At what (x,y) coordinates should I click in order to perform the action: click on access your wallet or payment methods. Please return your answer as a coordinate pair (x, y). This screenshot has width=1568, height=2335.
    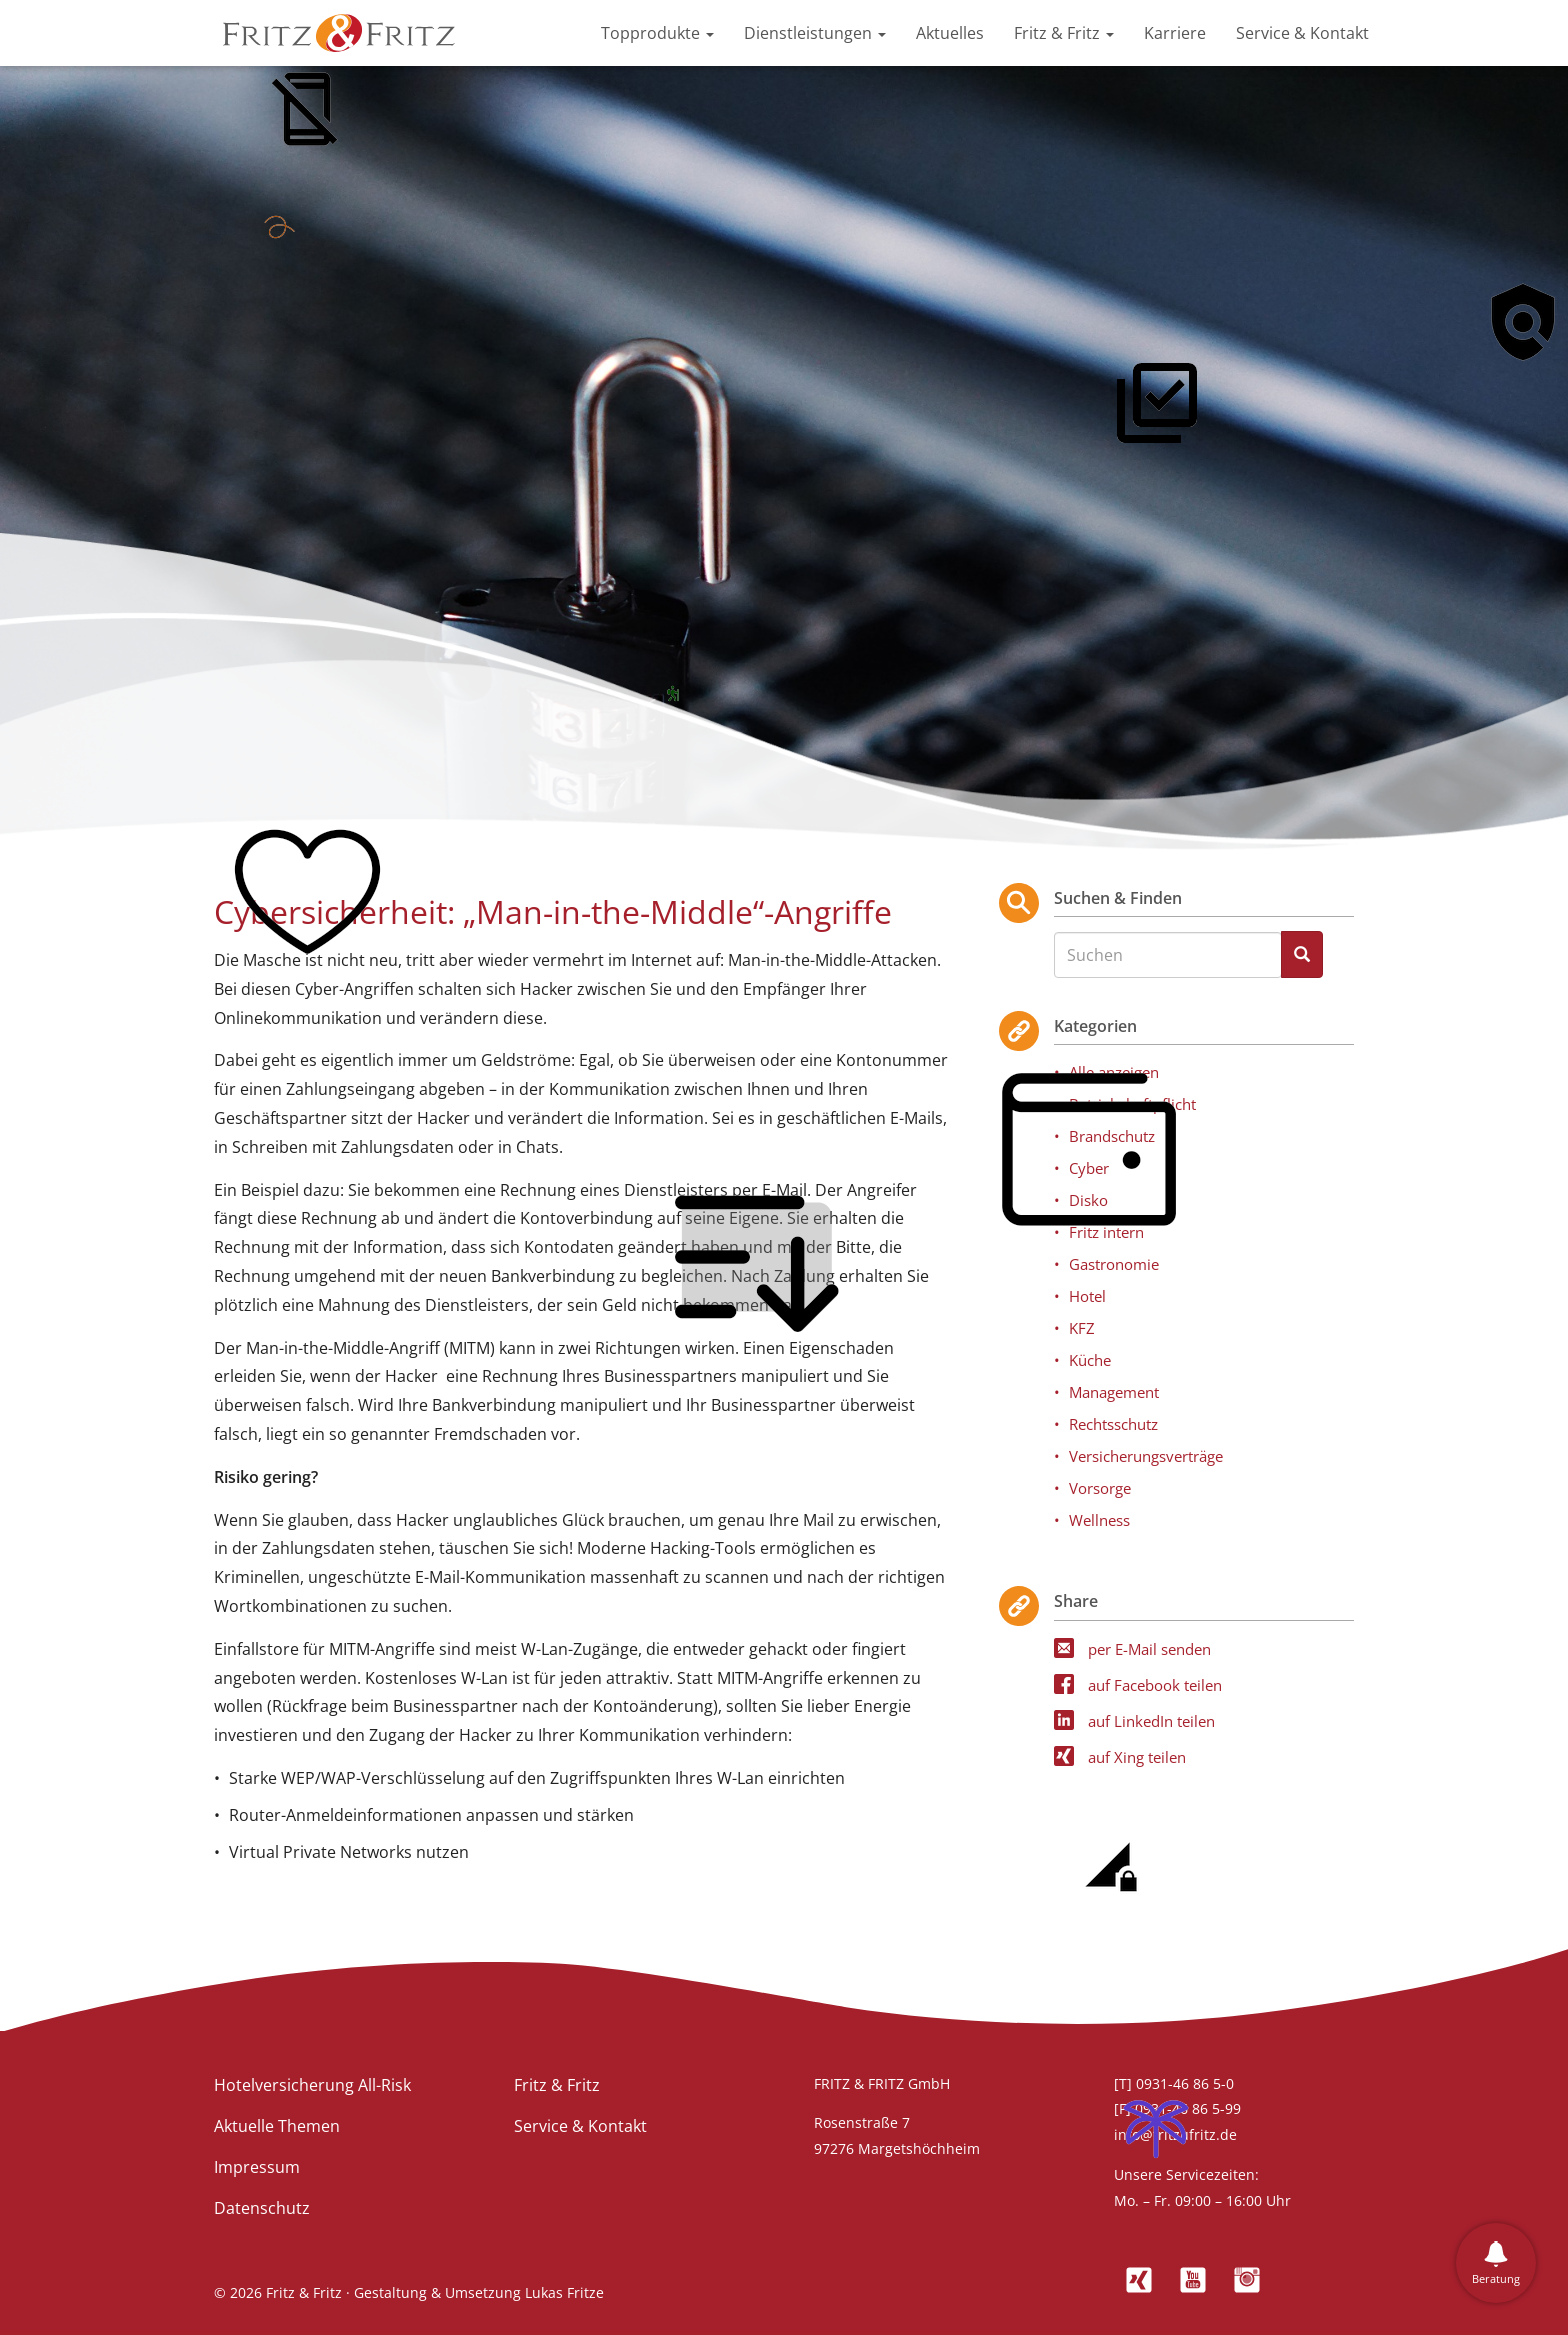
    Looking at the image, I should click on (1085, 1156).